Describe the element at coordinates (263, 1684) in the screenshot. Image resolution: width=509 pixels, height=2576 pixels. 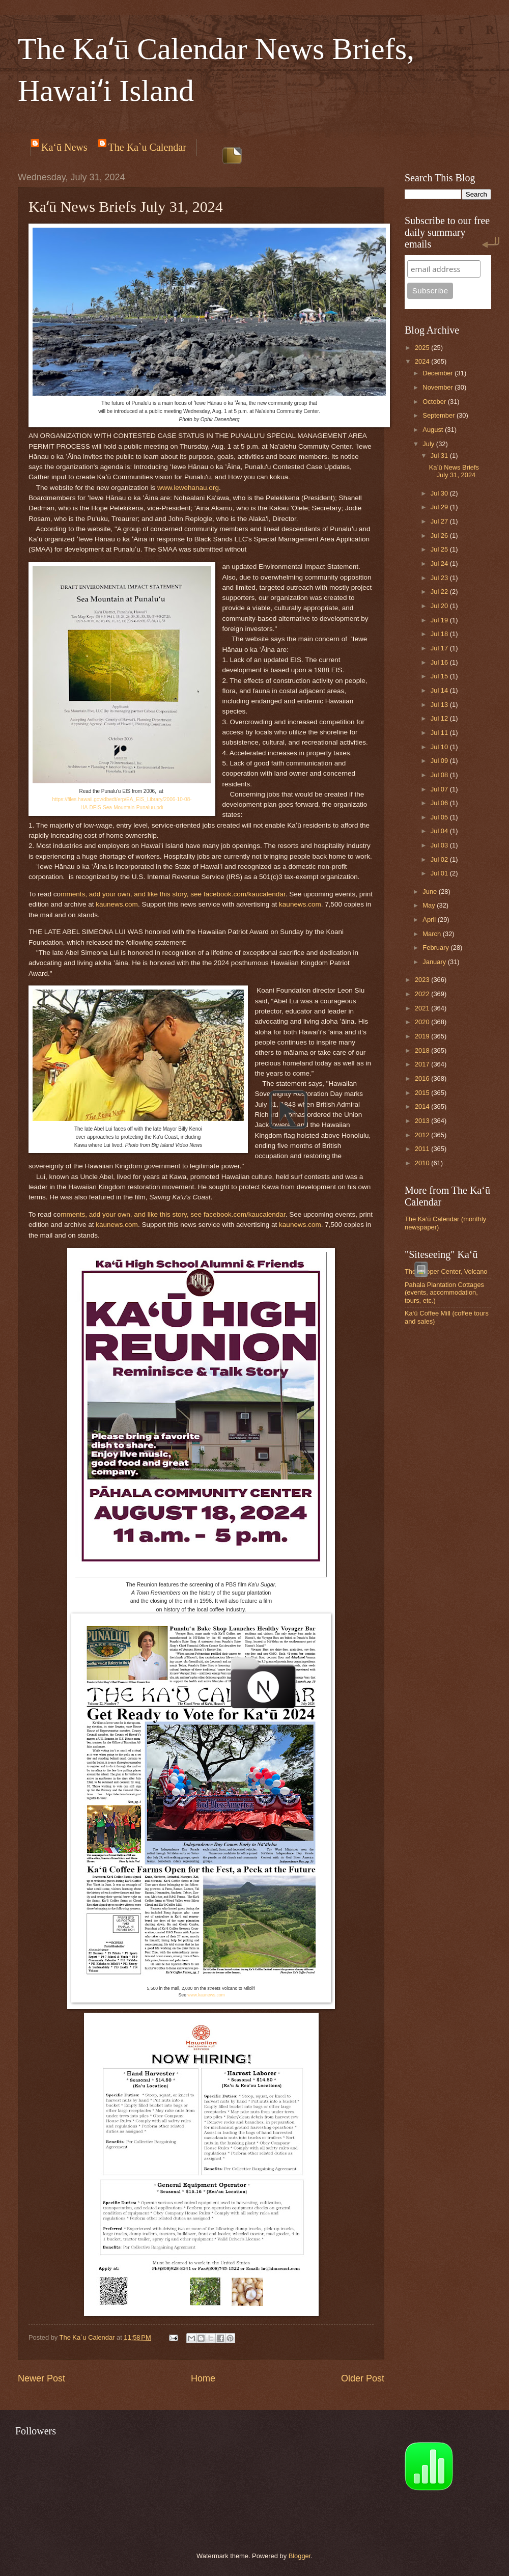
I see `open next.js project folder` at that location.